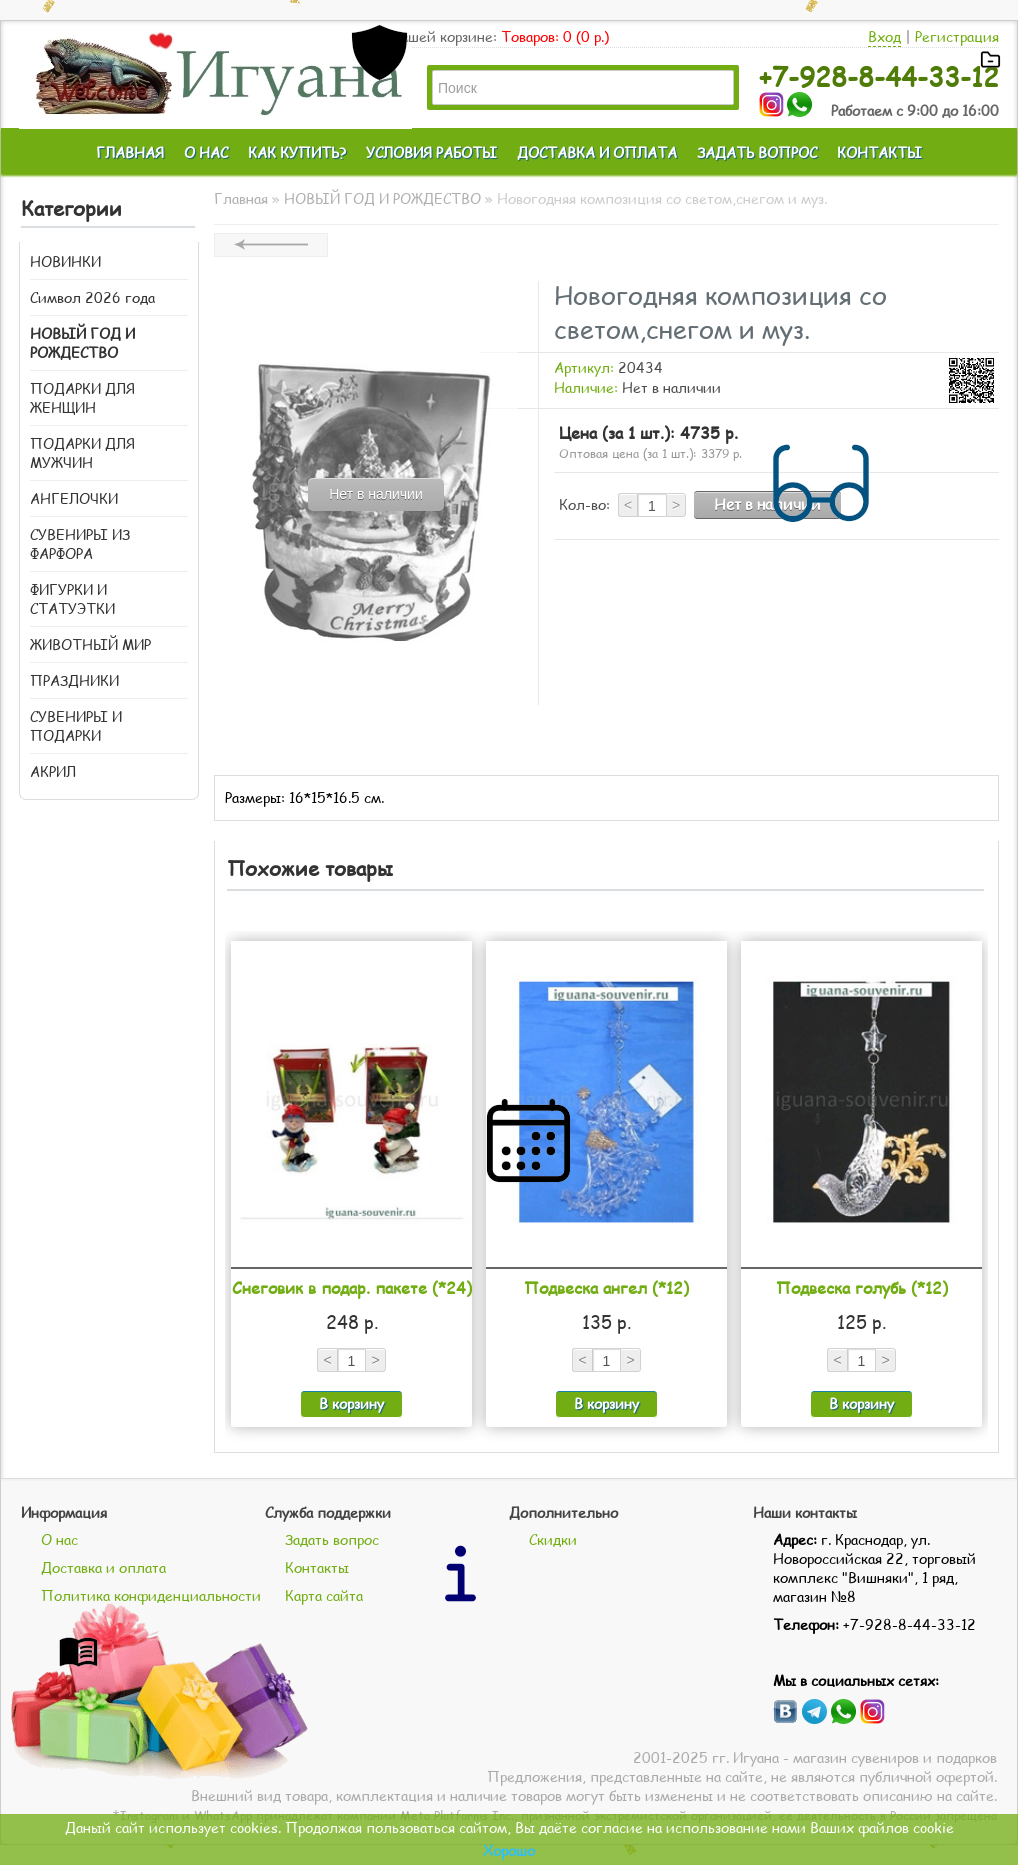 Image resolution: width=1018 pixels, height=1865 pixels. I want to click on enable reading mode or reader view, so click(821, 485).